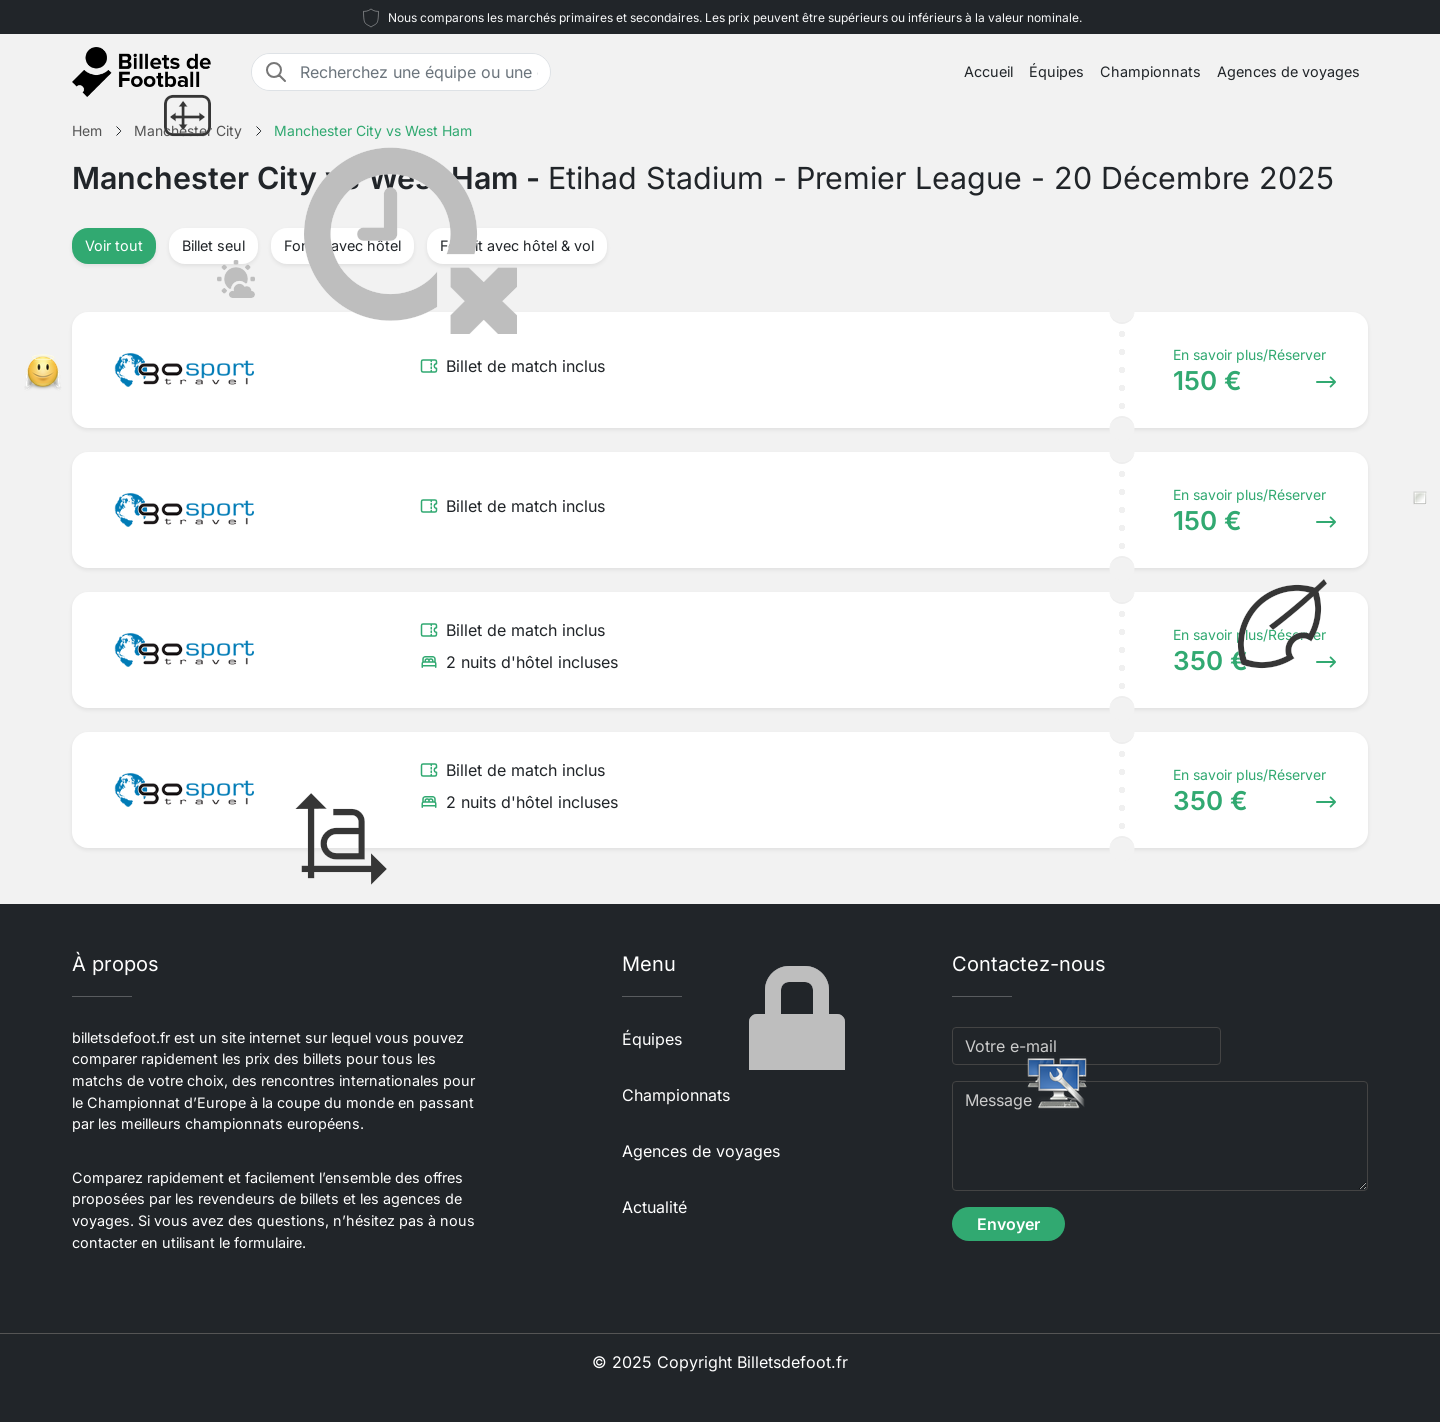 This screenshot has height=1422, width=1440. What do you see at coordinates (43, 373) in the screenshot?
I see `insert angel face emoji in chat` at bounding box center [43, 373].